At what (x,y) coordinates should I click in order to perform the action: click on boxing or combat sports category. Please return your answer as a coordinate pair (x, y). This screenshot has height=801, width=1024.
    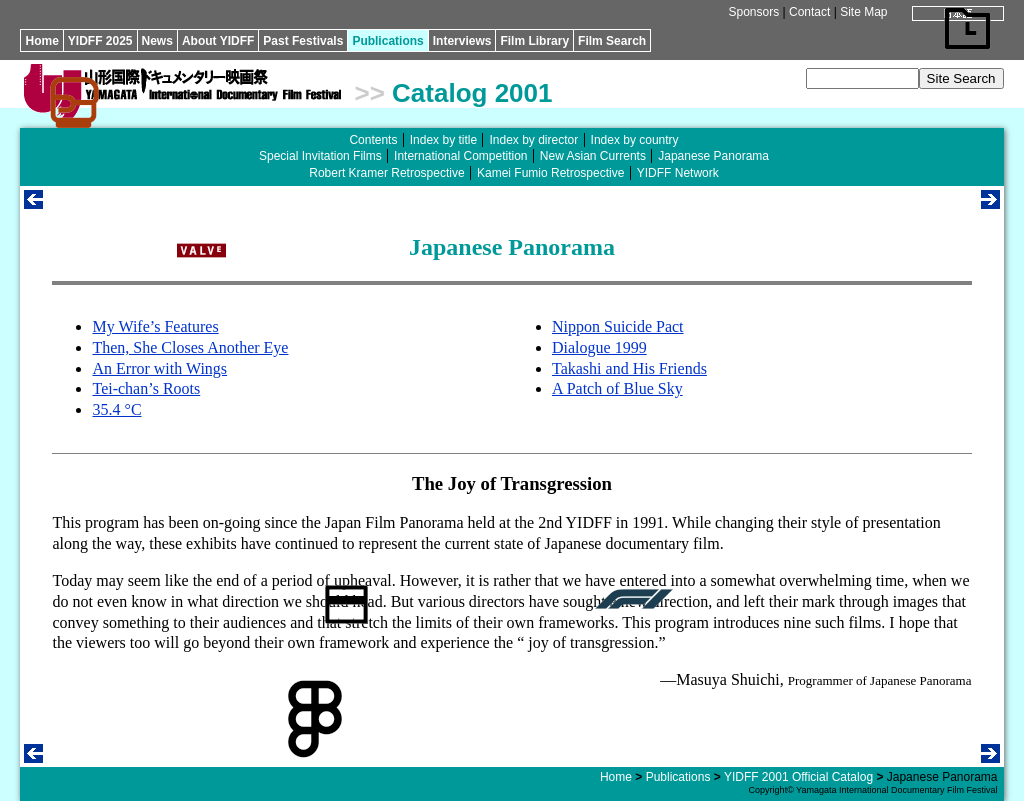
    Looking at the image, I should click on (73, 102).